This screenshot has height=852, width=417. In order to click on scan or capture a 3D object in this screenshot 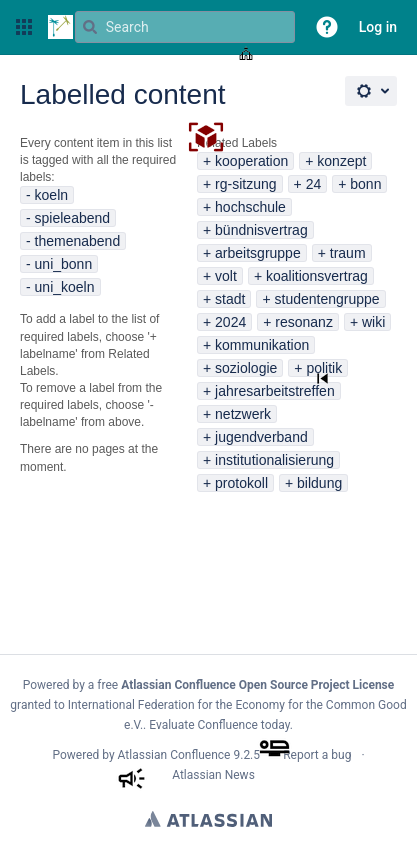, I will do `click(206, 137)`.